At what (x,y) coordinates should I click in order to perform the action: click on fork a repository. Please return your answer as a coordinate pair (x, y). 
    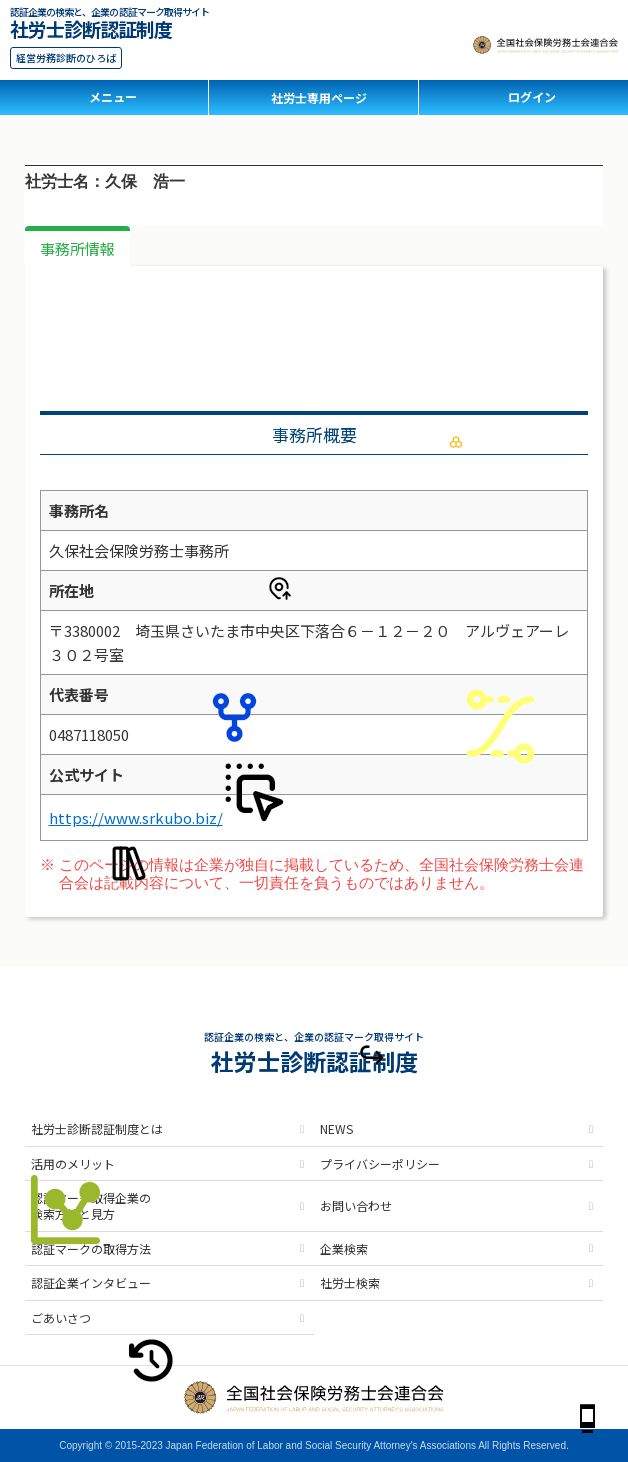
    Looking at the image, I should click on (234, 717).